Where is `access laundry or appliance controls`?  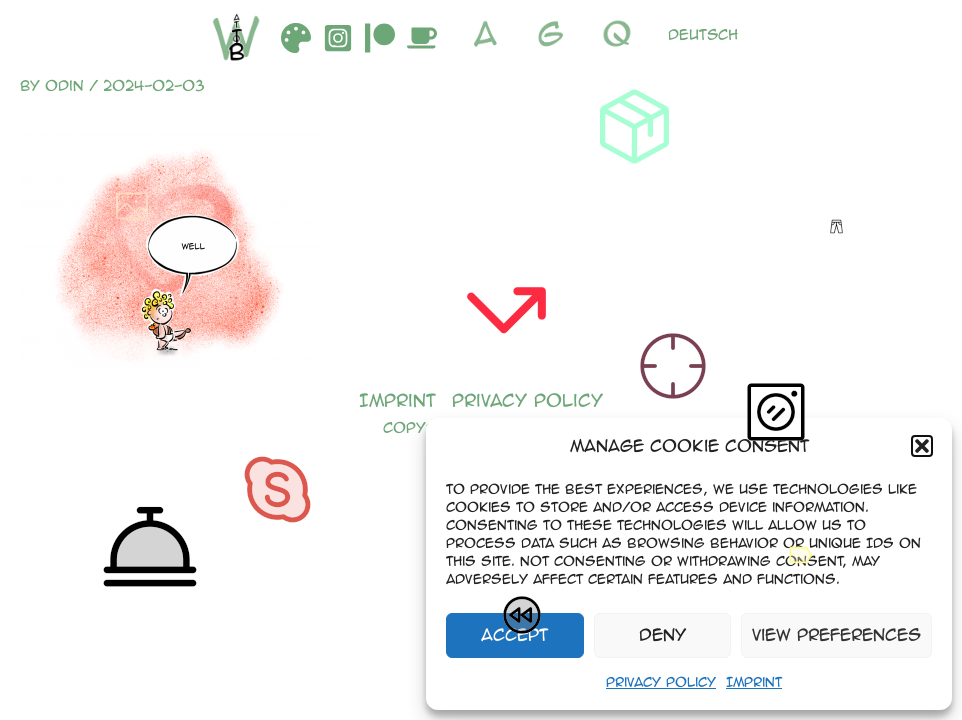
access laundry or appliance controls is located at coordinates (776, 412).